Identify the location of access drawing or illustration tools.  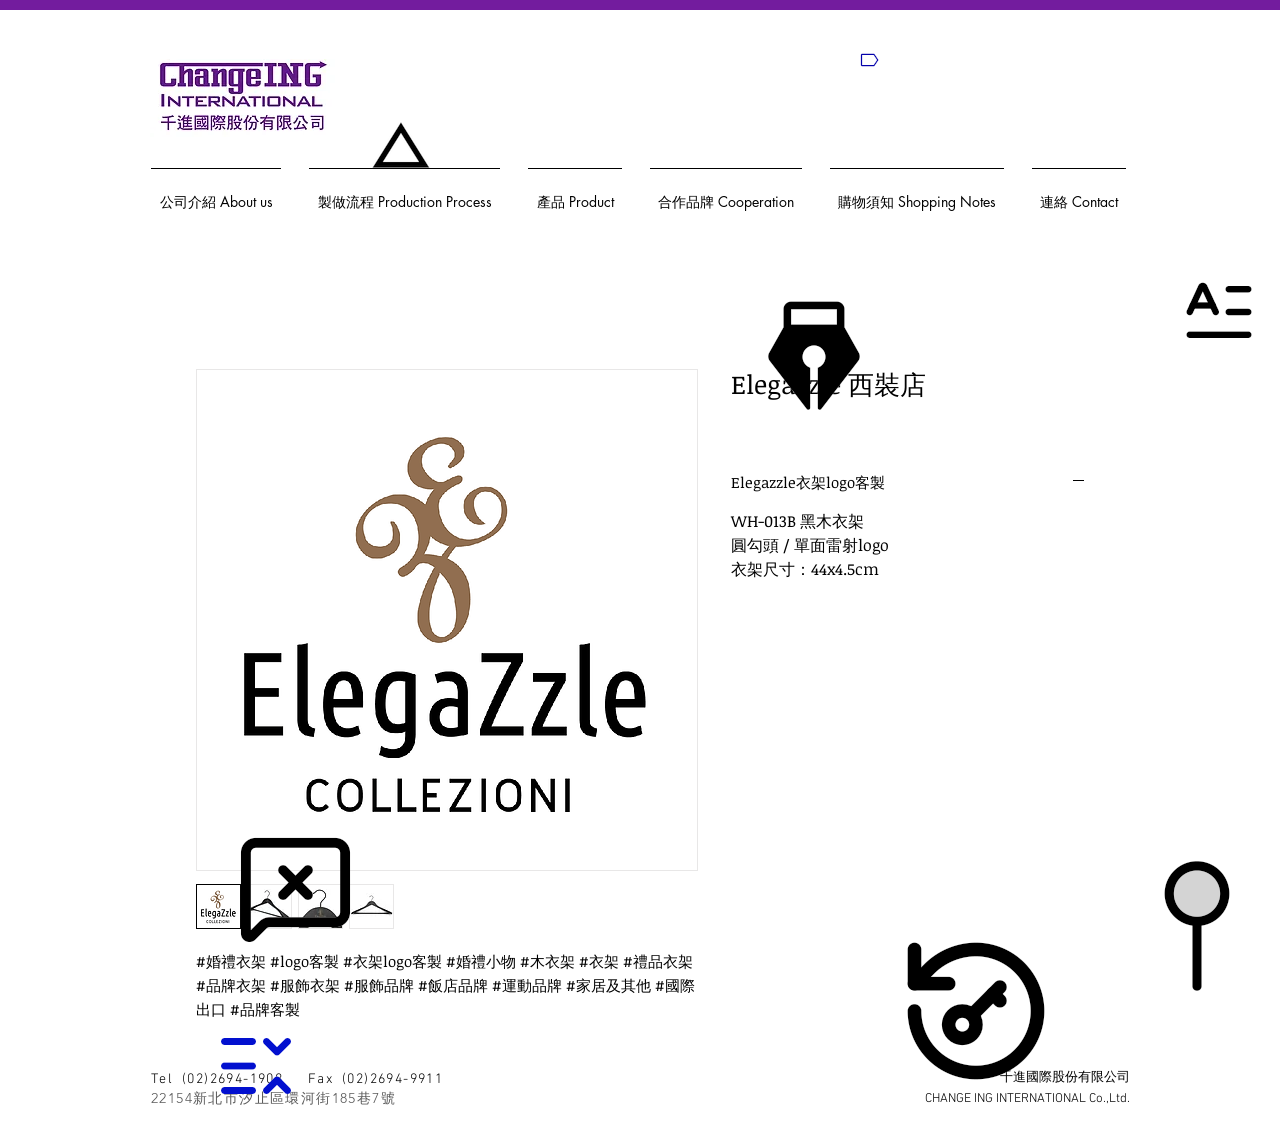
(814, 355).